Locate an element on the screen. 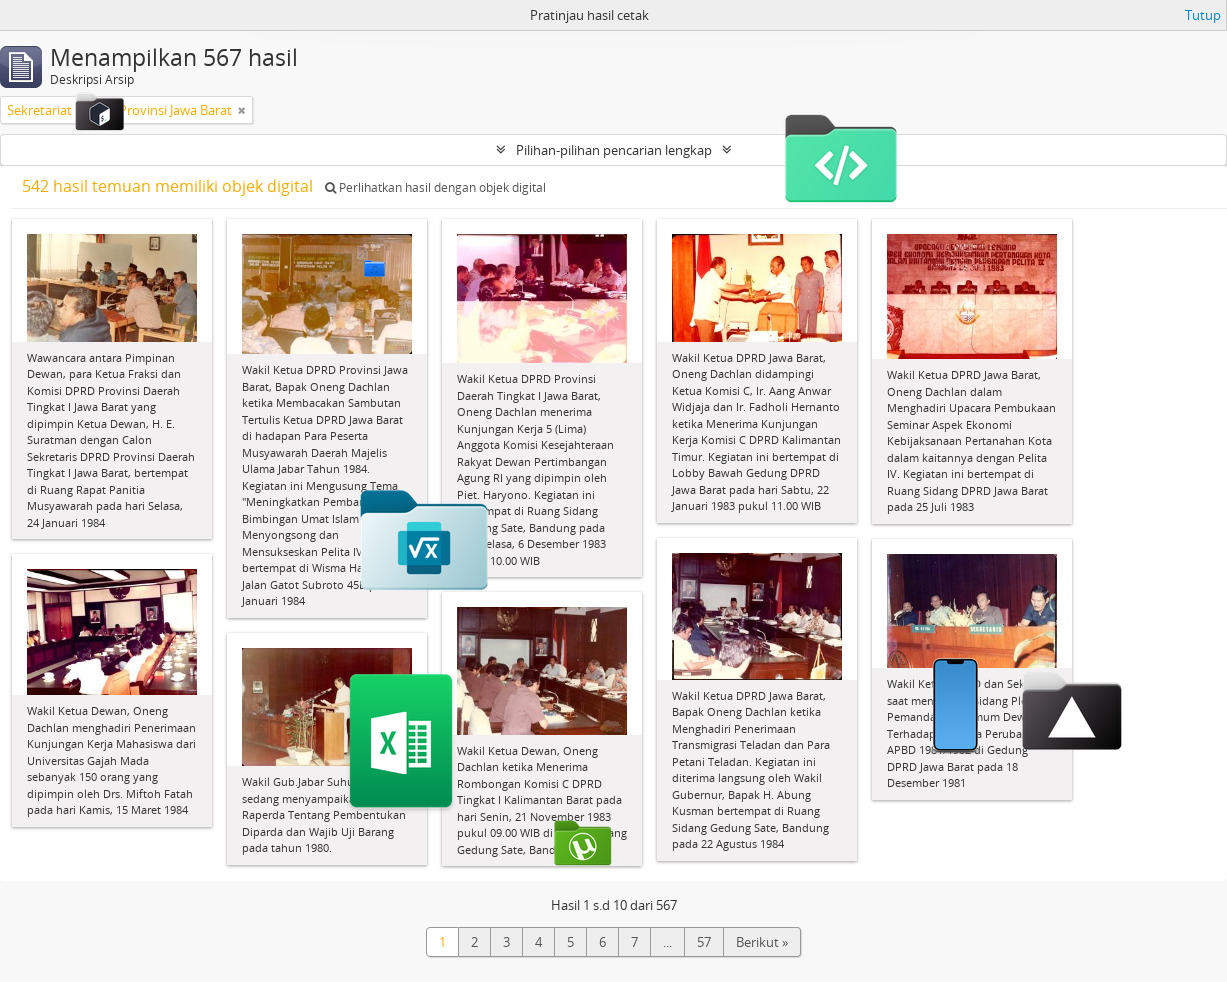 The image size is (1227, 982). open programming projects folder is located at coordinates (840, 161).